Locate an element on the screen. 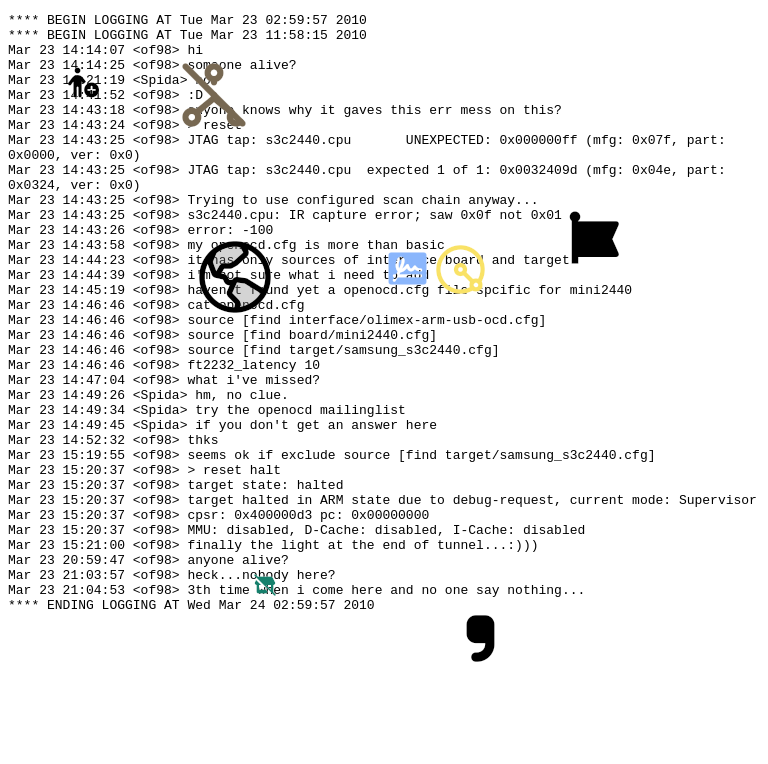 This screenshot has height=764, width=768. insert closing single quotation mark is located at coordinates (480, 638).